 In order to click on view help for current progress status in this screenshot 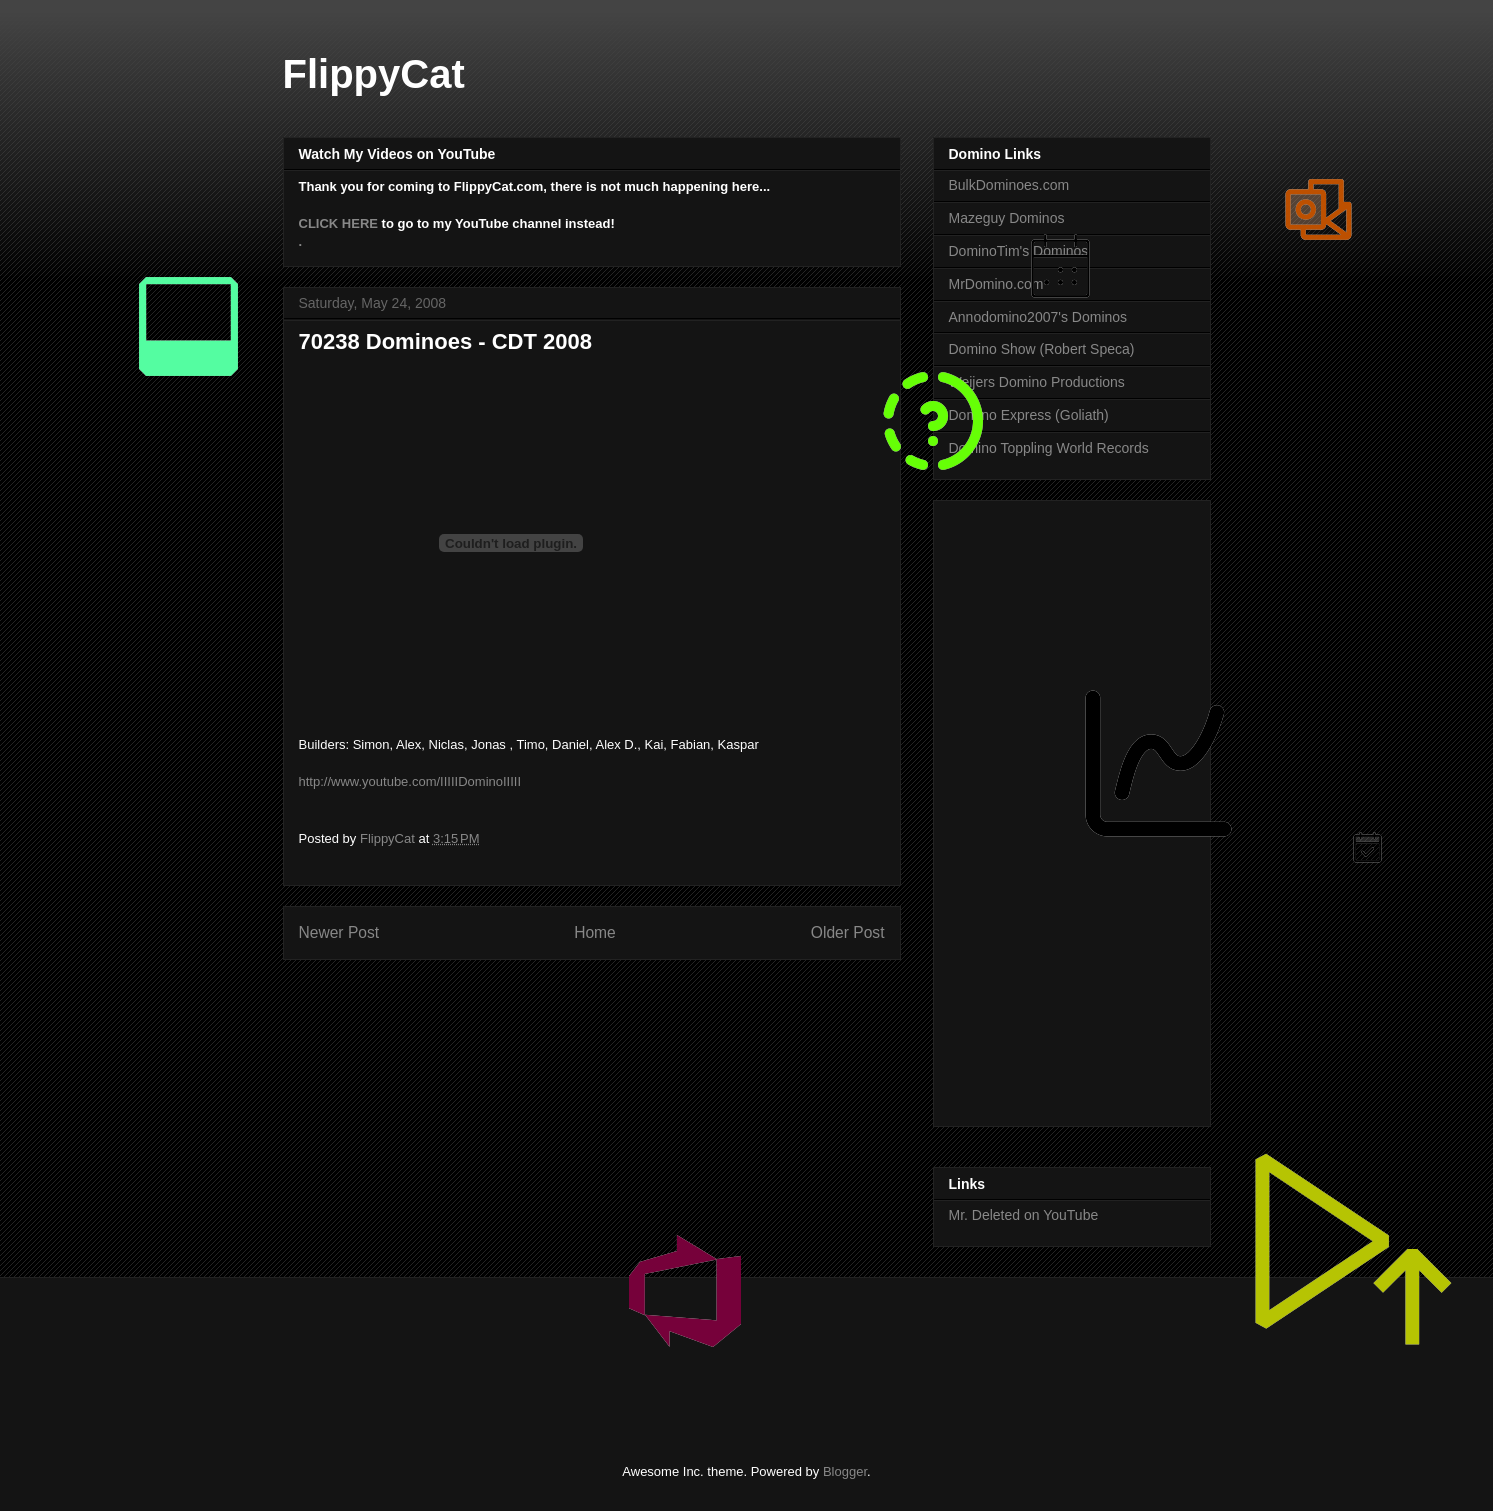, I will do `click(933, 421)`.